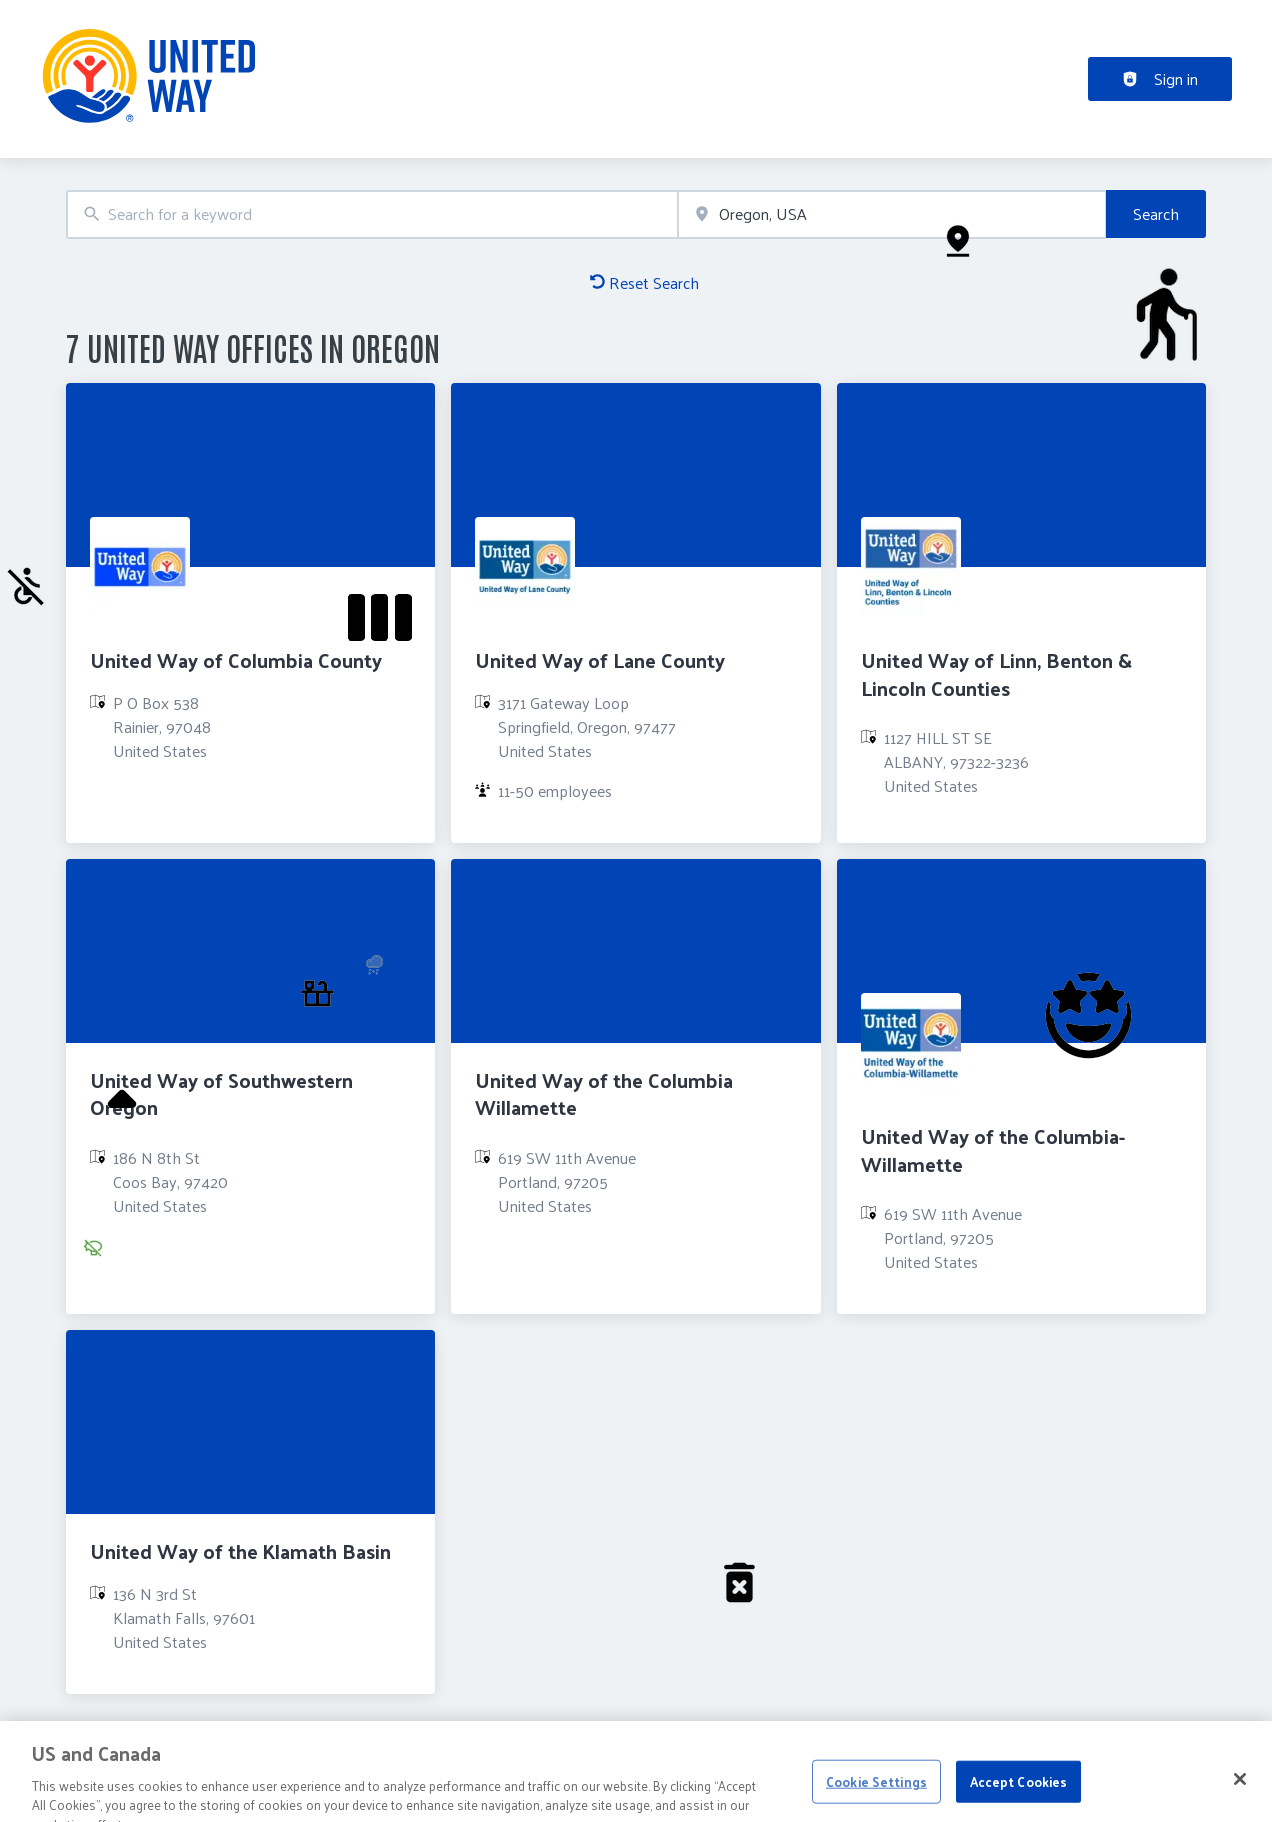 The image size is (1272, 1822). I want to click on rate something as amazing or five-star, so click(1088, 1015).